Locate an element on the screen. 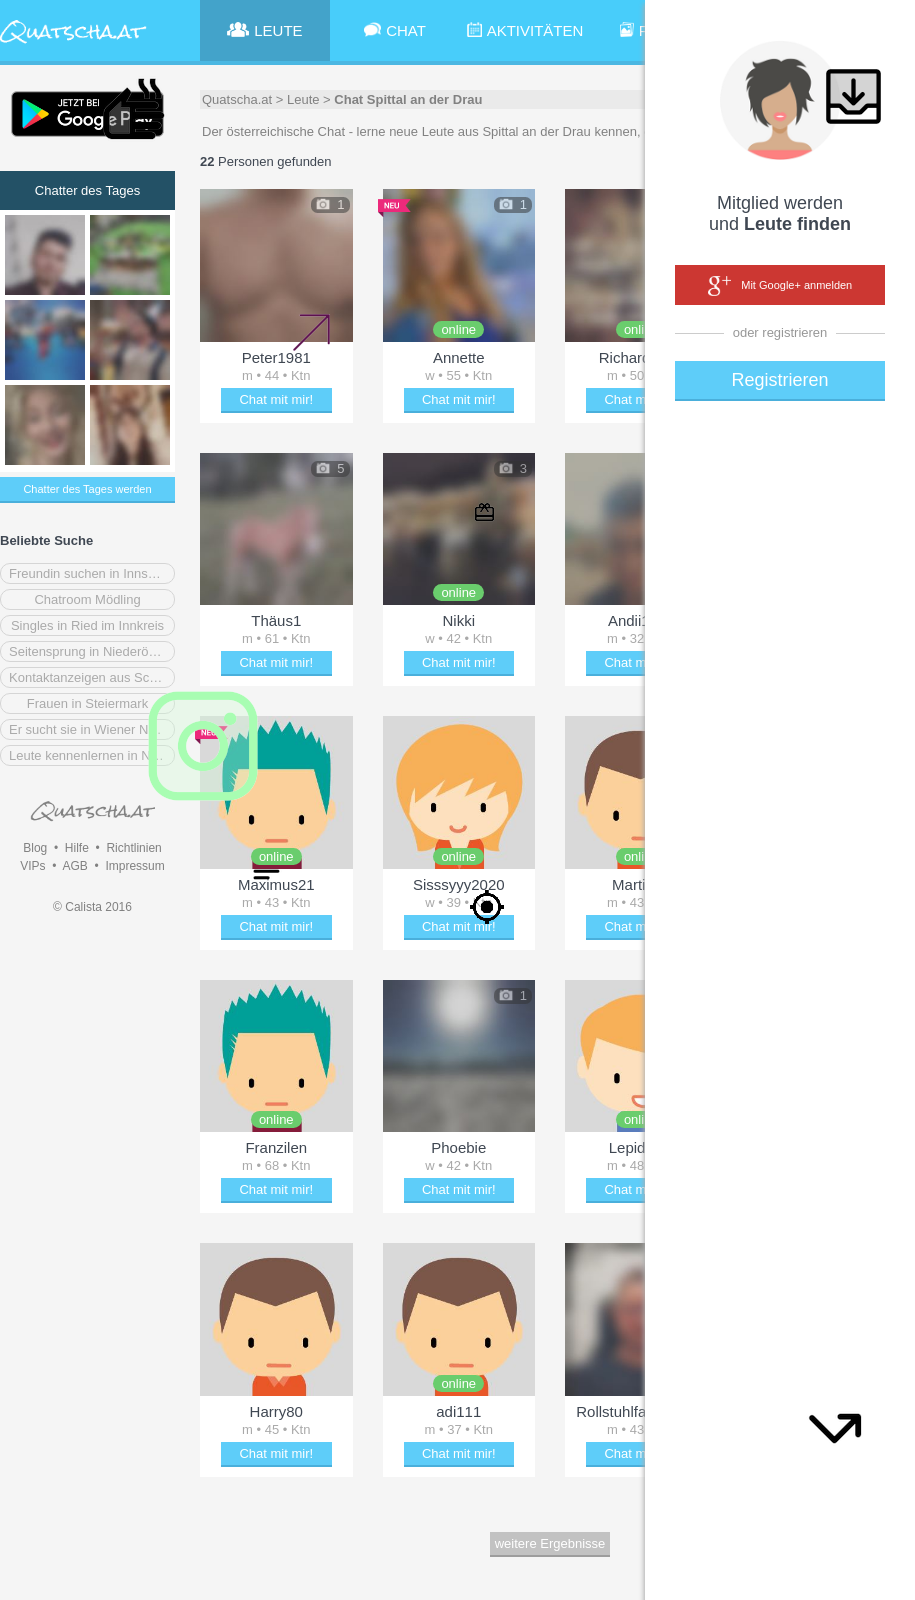 The image size is (915, 1600). indicates a missed outgoing call is located at coordinates (834, 1428).